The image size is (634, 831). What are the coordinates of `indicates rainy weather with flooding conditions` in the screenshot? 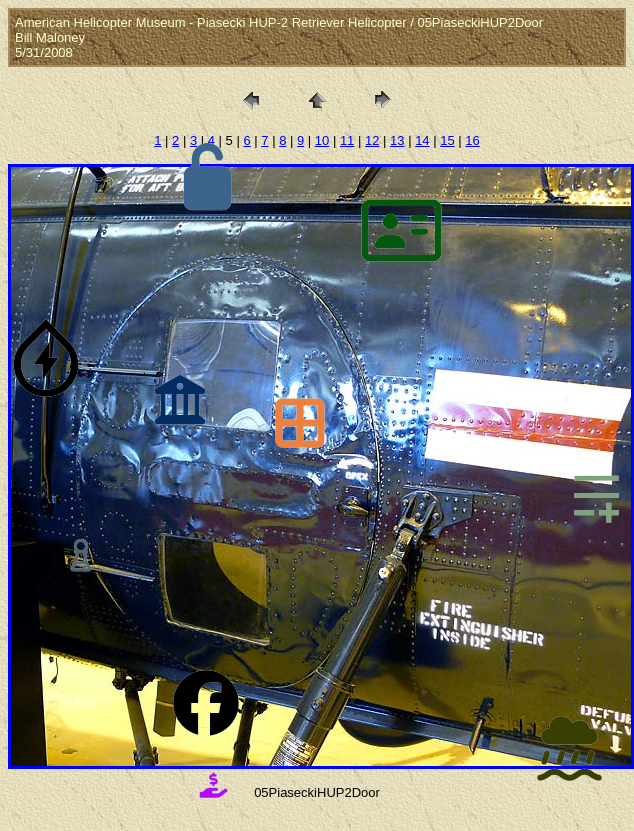 It's located at (569, 748).